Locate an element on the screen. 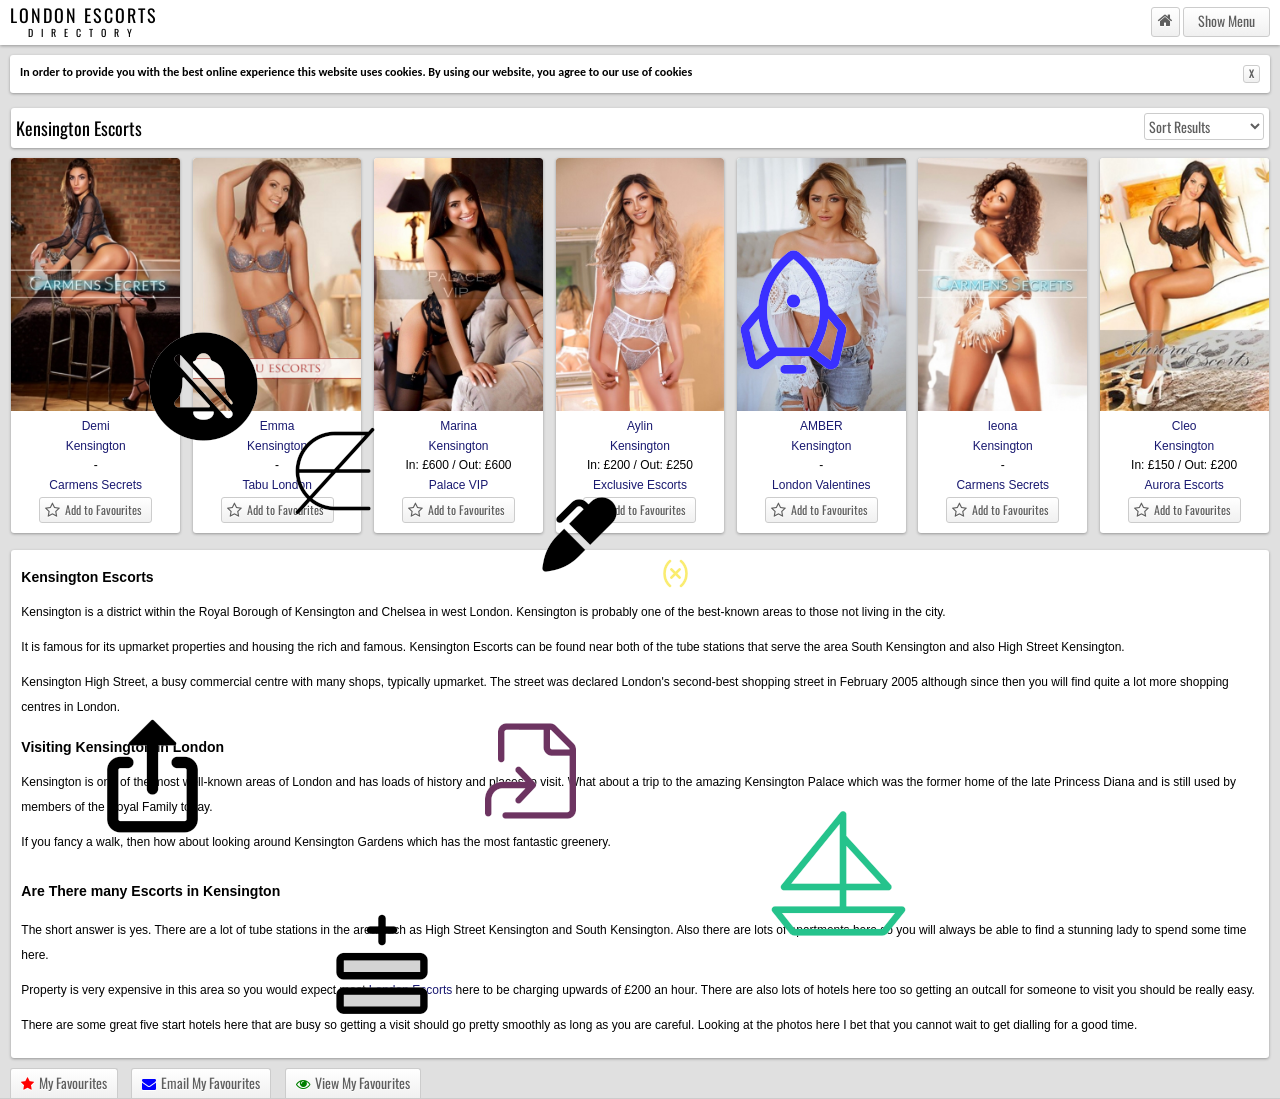 This screenshot has width=1280, height=1099. share this content is located at coordinates (152, 779).